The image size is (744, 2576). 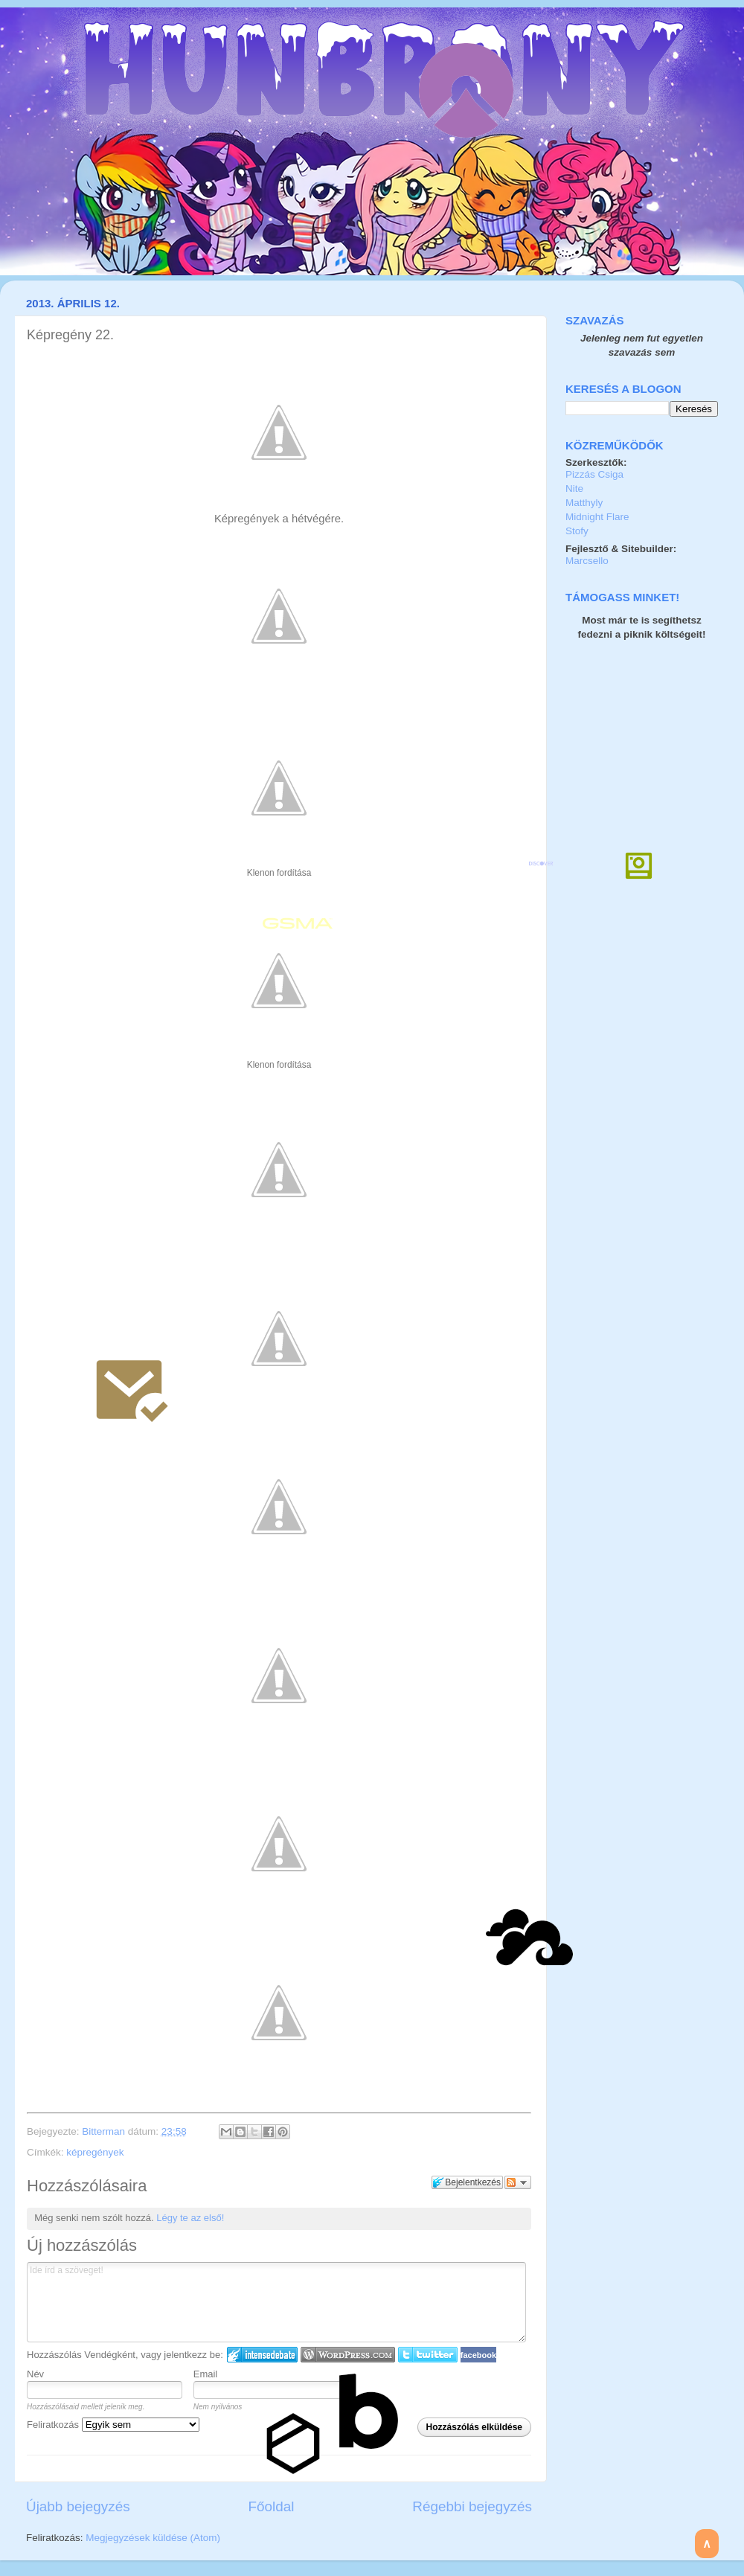 What do you see at coordinates (298, 923) in the screenshot?
I see `GSMA organization logo` at bounding box center [298, 923].